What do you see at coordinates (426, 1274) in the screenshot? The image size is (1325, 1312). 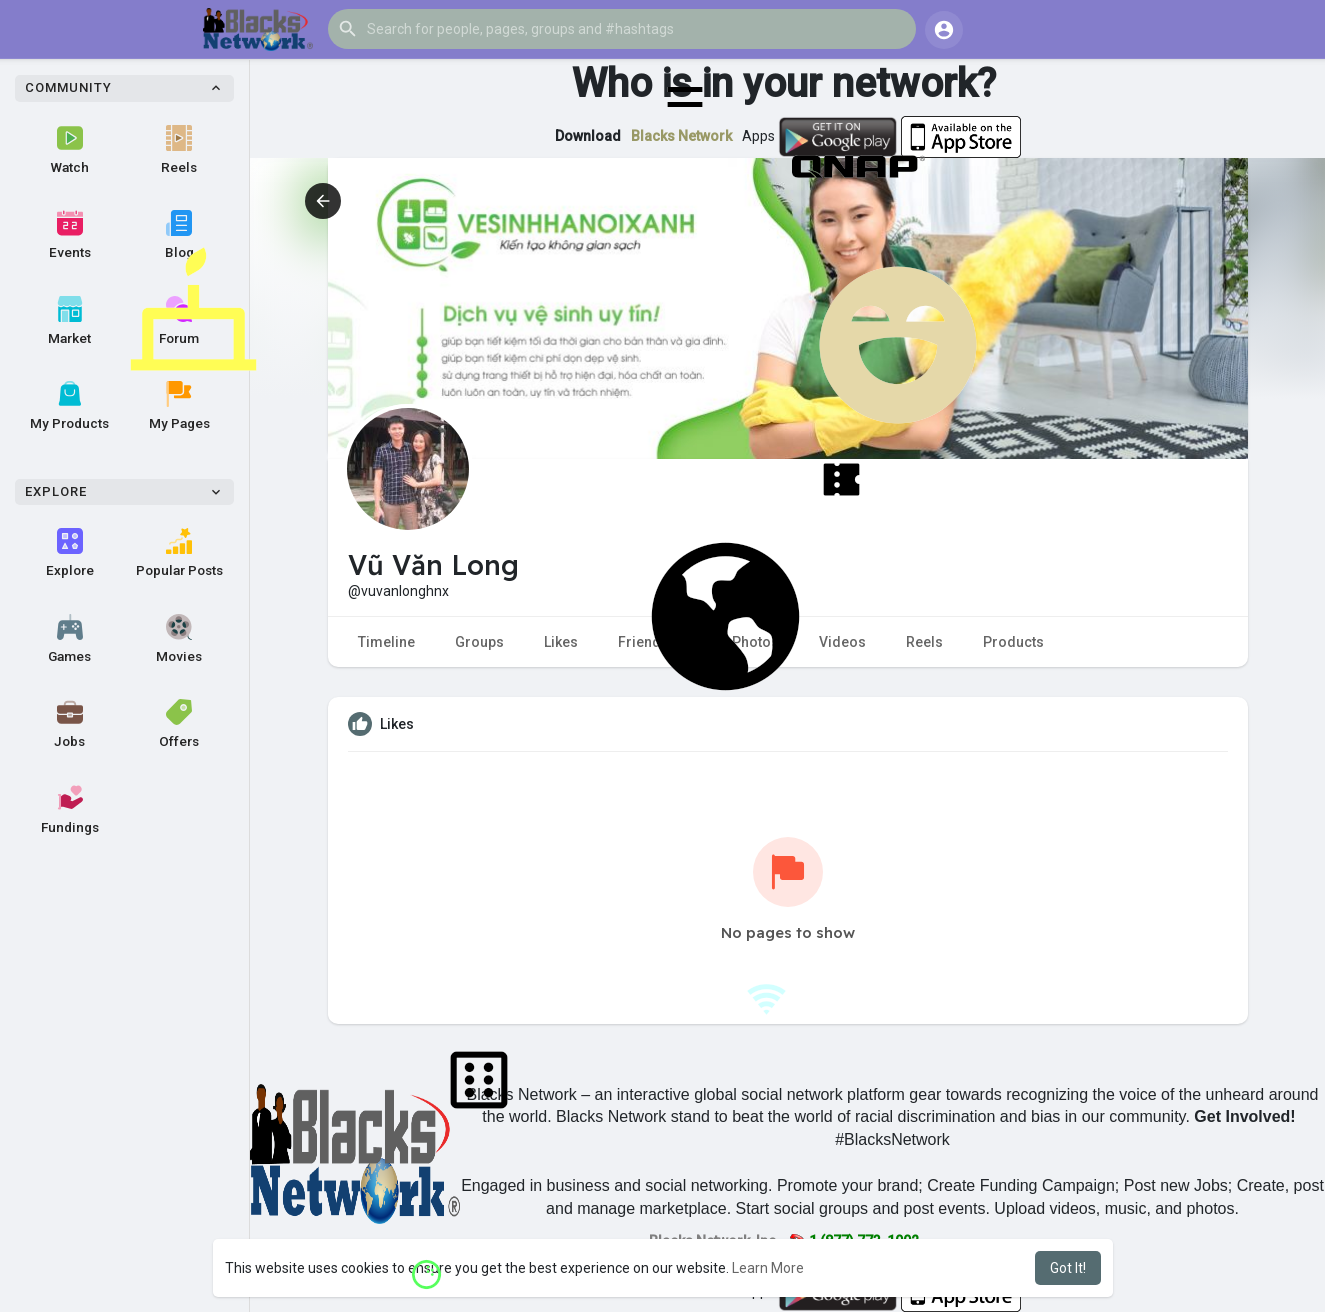 I see `access bowling game or sports app` at bounding box center [426, 1274].